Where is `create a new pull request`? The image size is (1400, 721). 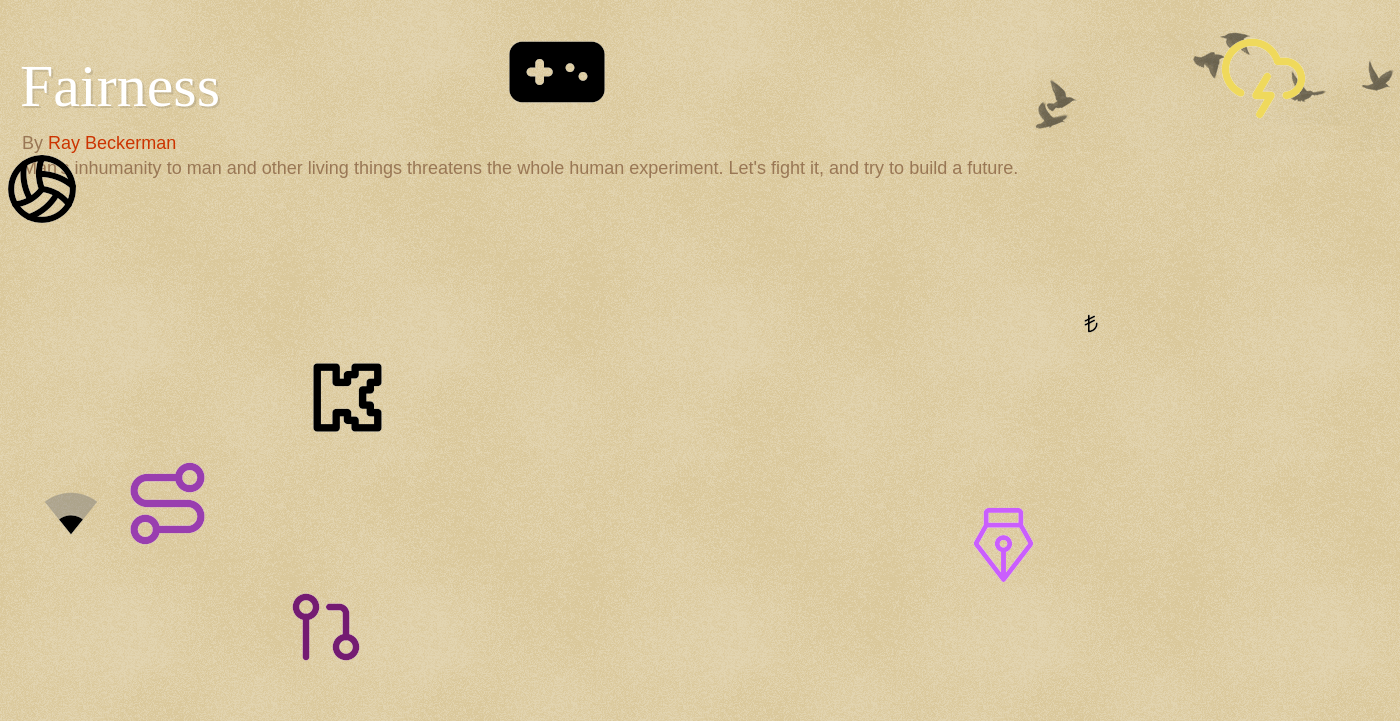 create a new pull request is located at coordinates (326, 627).